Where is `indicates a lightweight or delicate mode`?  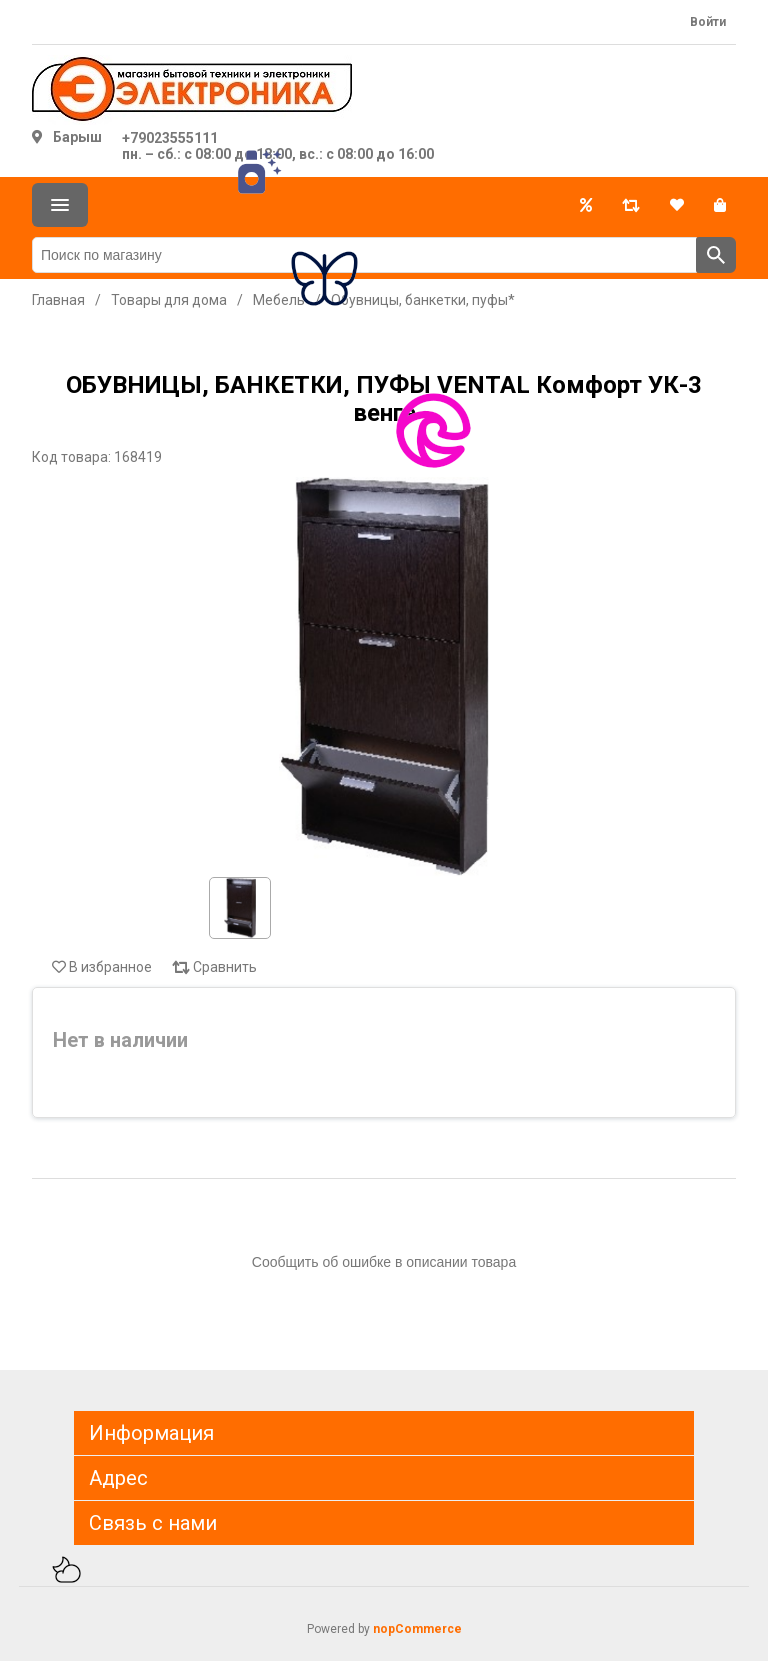 indicates a lightweight or delicate mode is located at coordinates (324, 277).